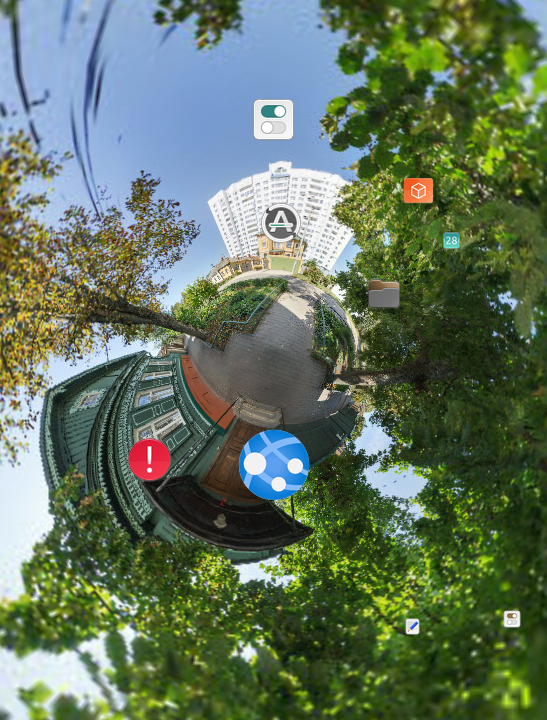  What do you see at coordinates (512, 619) in the screenshot?
I see `open desktop preferences or settings` at bounding box center [512, 619].